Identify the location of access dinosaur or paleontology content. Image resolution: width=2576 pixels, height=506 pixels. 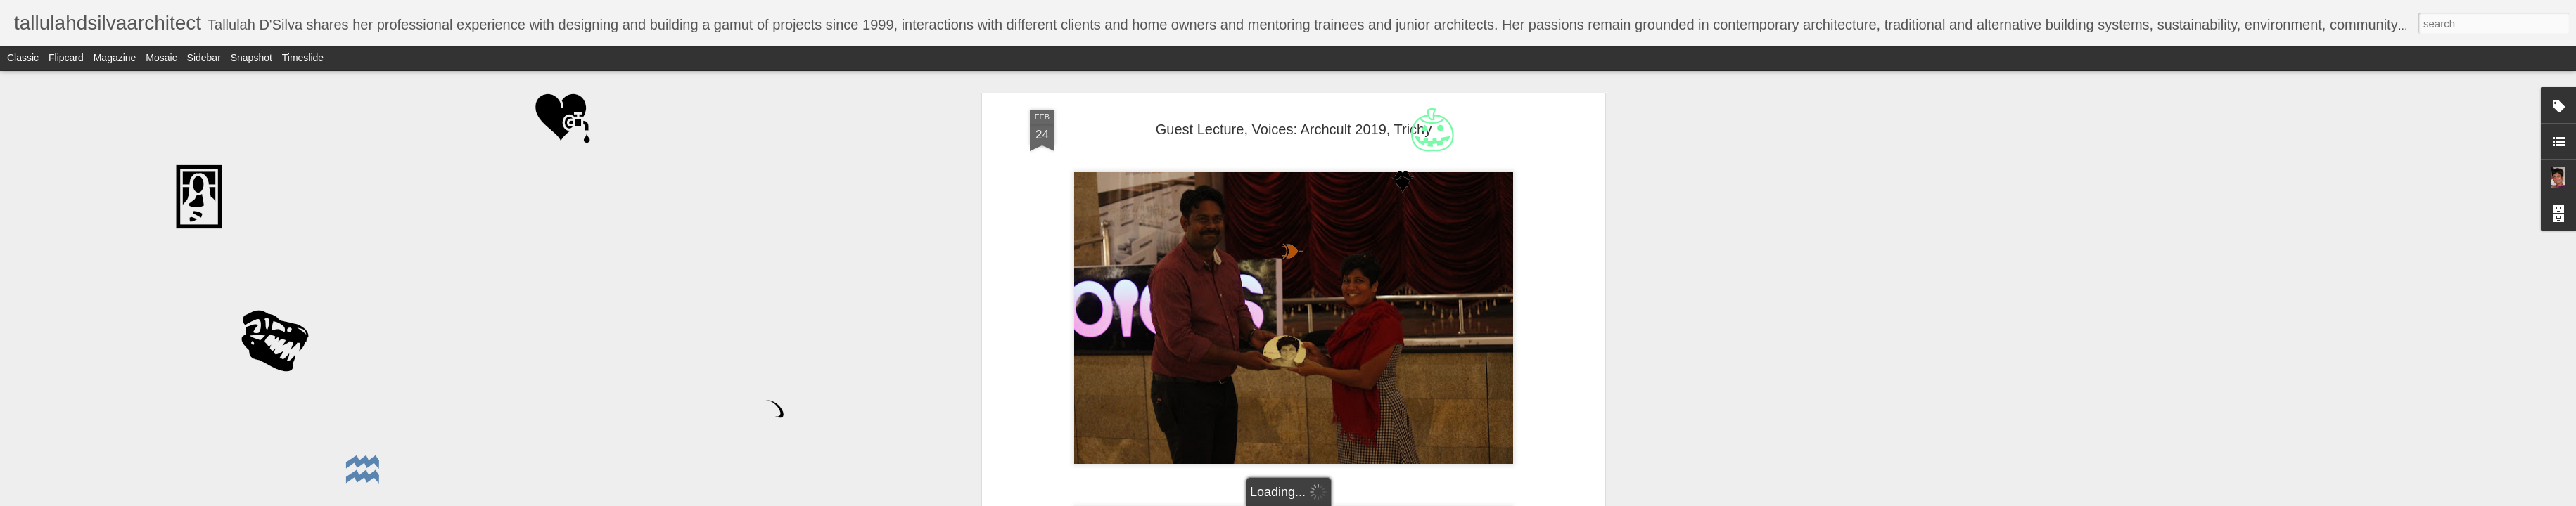
(275, 341).